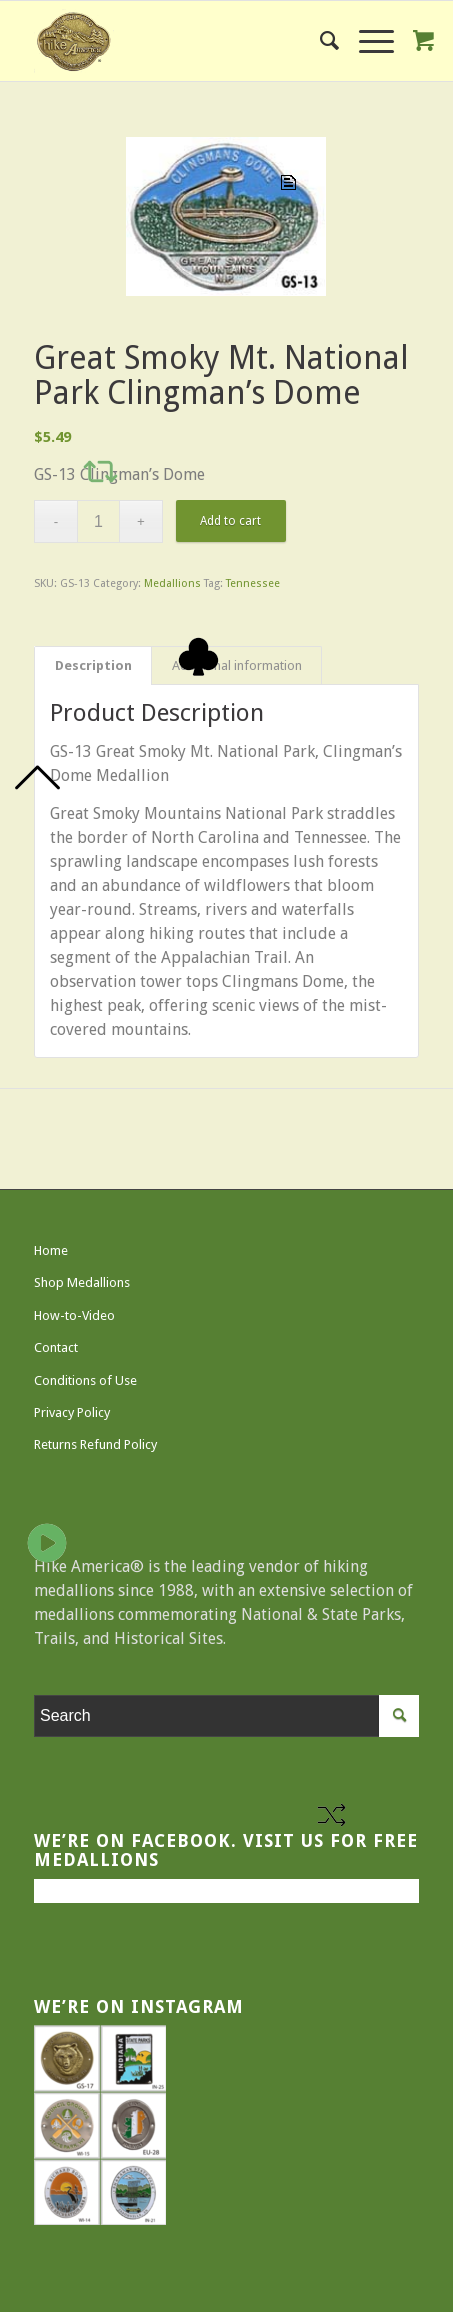  What do you see at coordinates (198, 657) in the screenshot?
I see `club suit symbol for card games` at bounding box center [198, 657].